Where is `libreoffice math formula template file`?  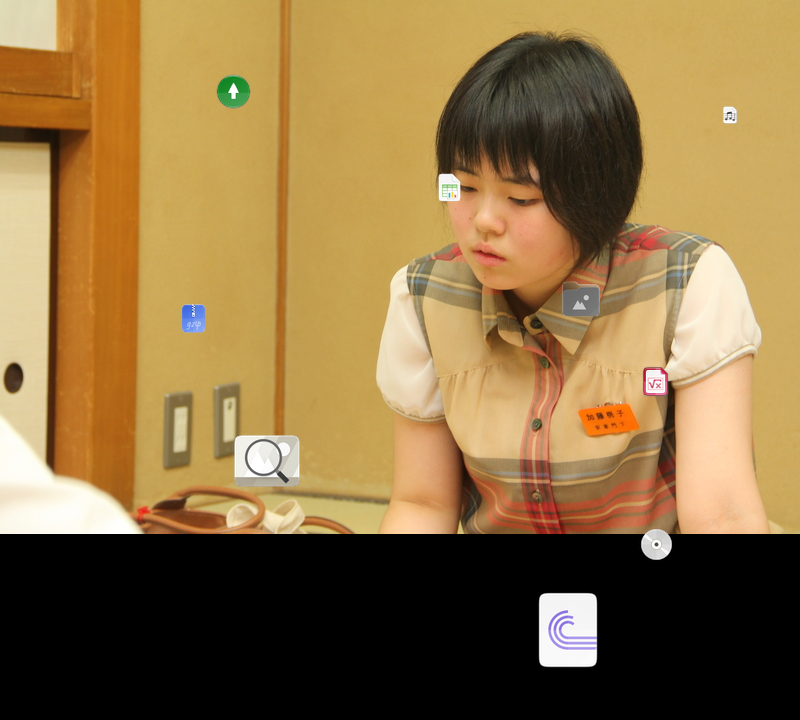 libreoffice math formula template file is located at coordinates (655, 381).